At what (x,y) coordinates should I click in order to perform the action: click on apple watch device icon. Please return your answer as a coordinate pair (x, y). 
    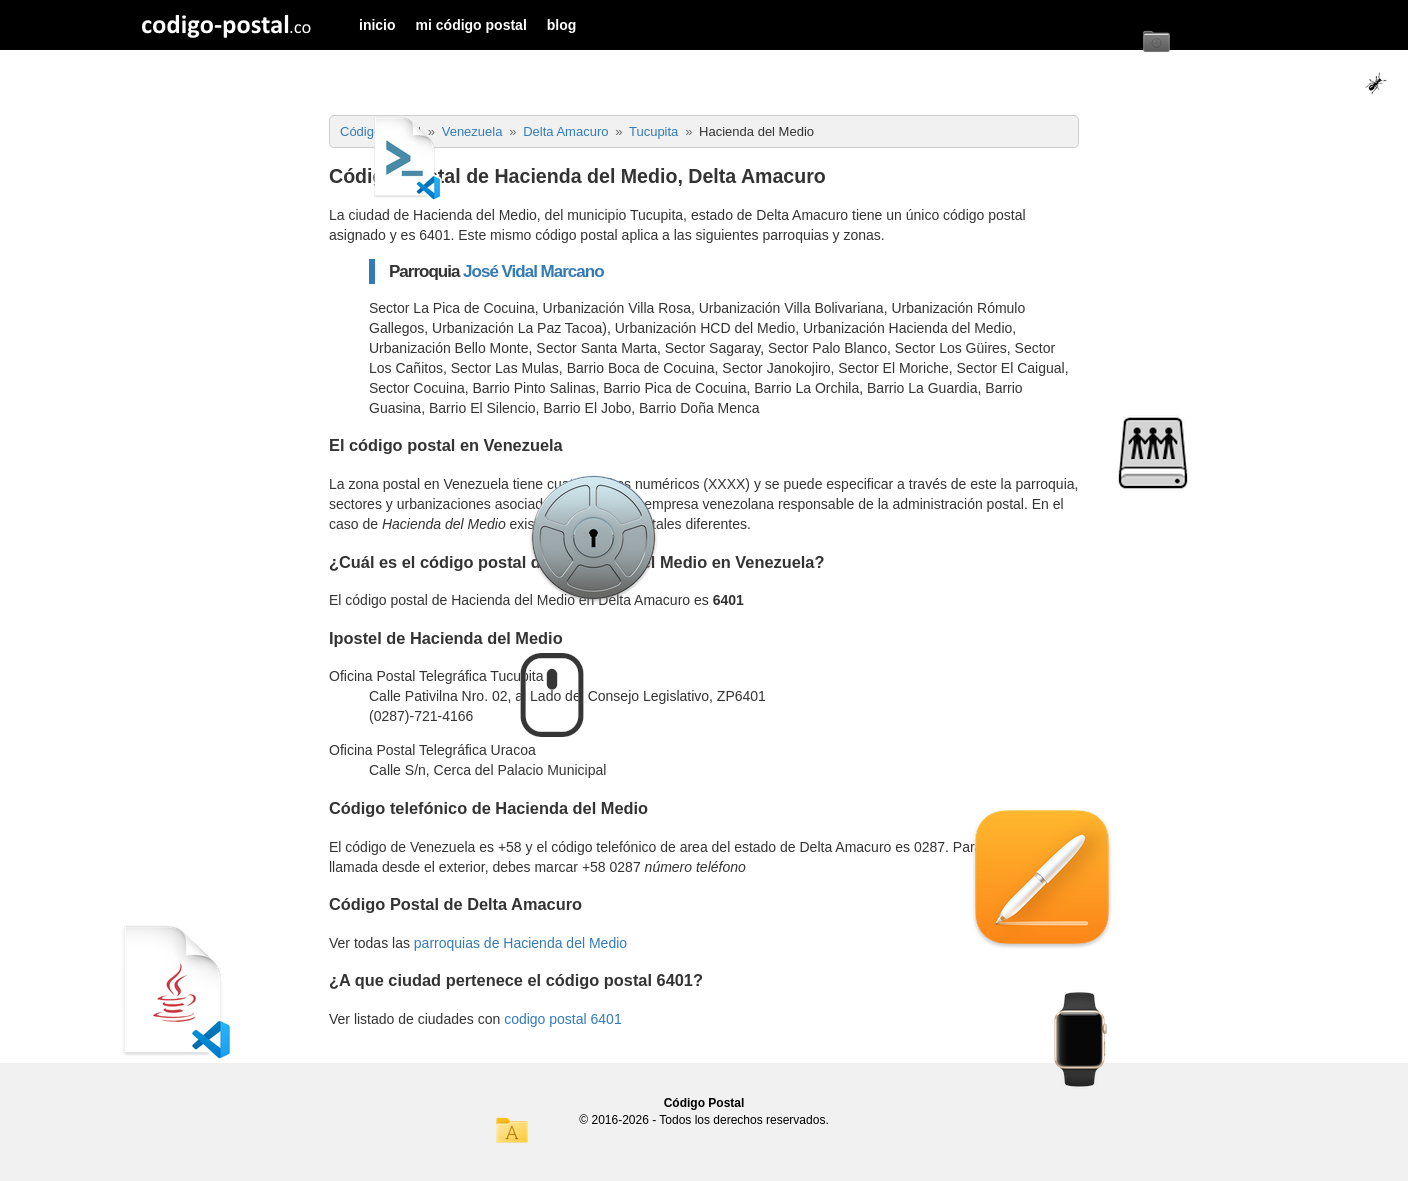
    Looking at the image, I should click on (1079, 1039).